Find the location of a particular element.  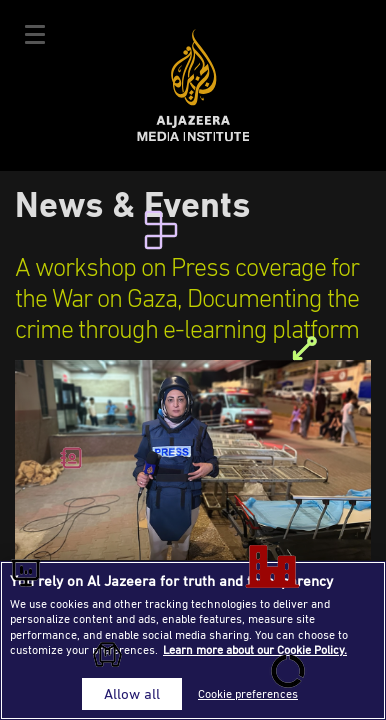

view city or urban location is located at coordinates (272, 566).